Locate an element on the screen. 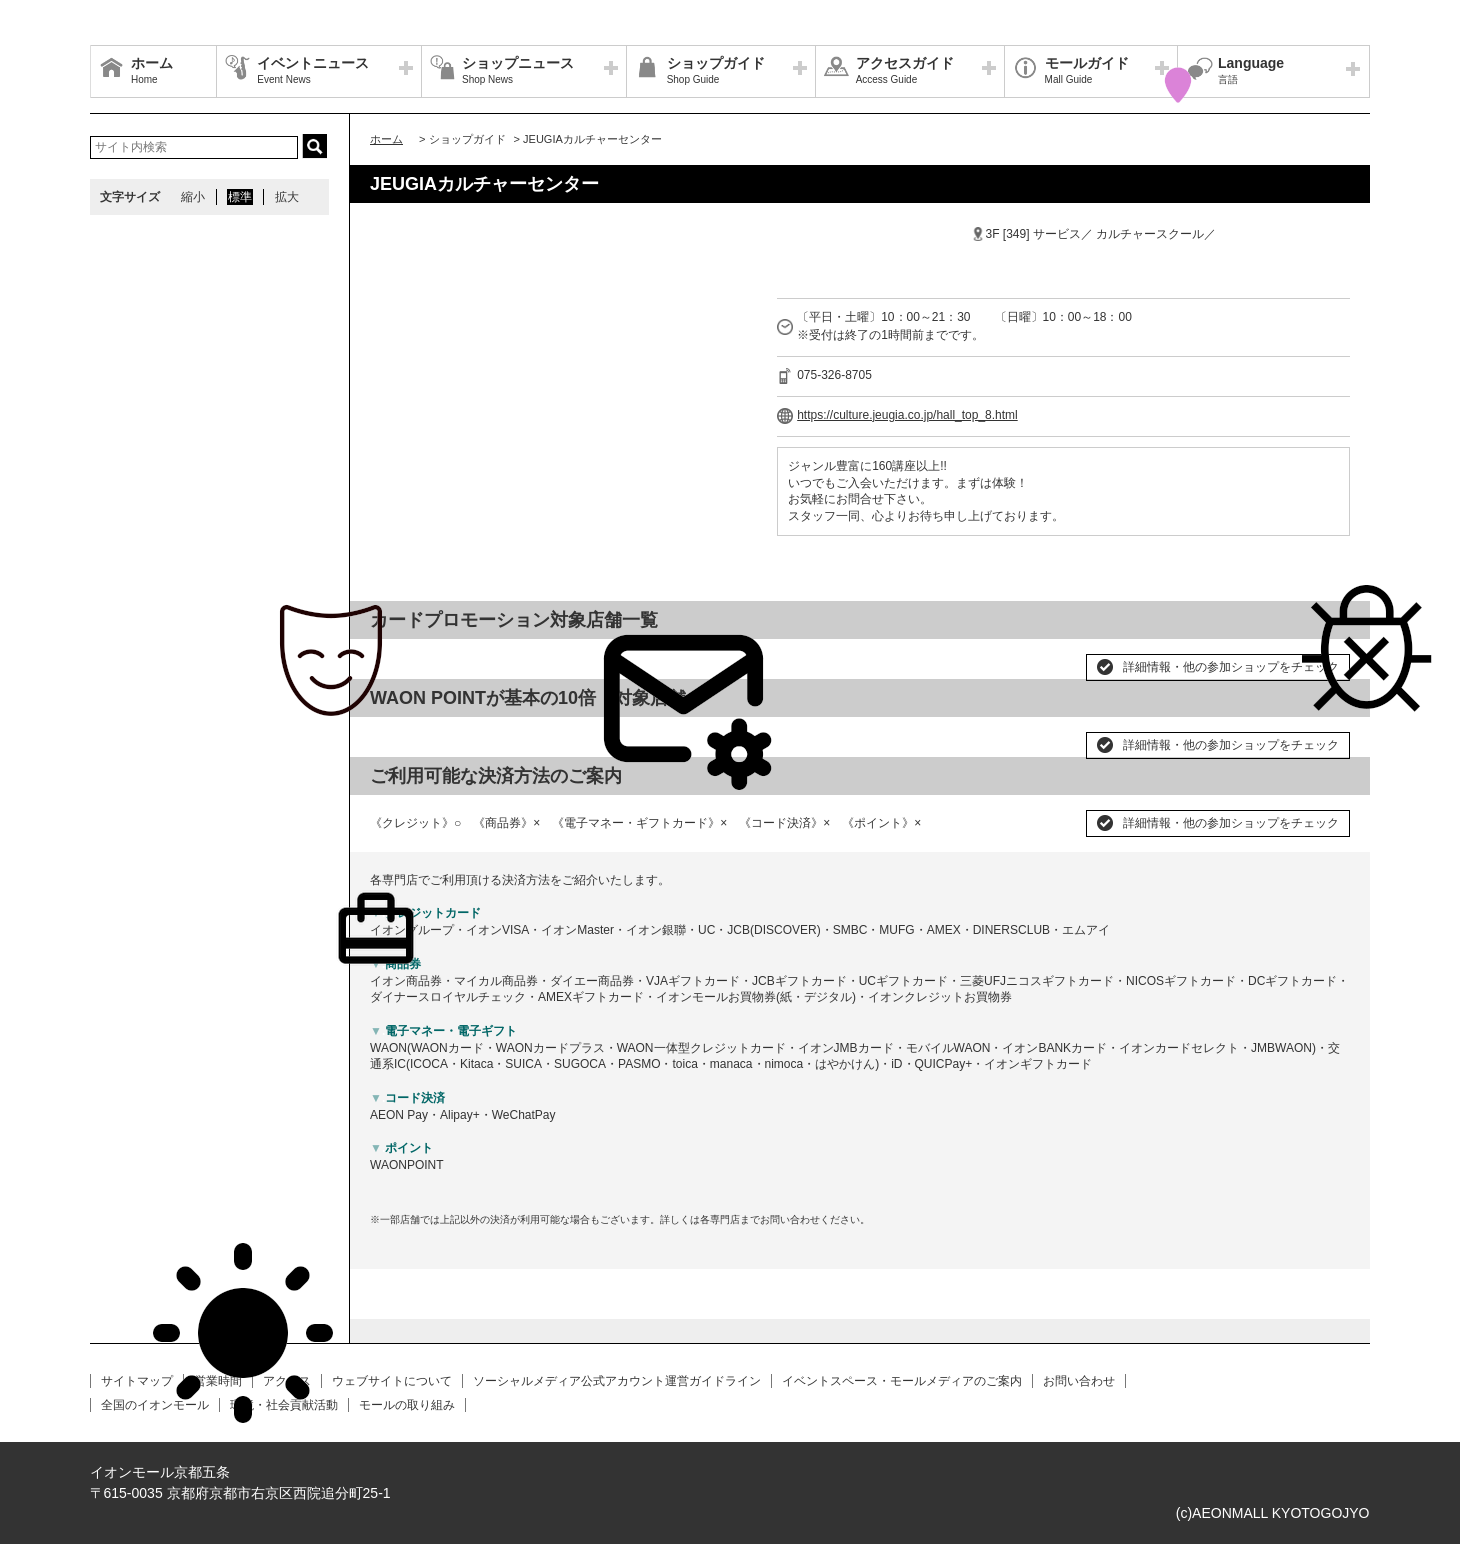 Image resolution: width=1460 pixels, height=1544 pixels. toggle theater or entertainment mode is located at coordinates (331, 656).